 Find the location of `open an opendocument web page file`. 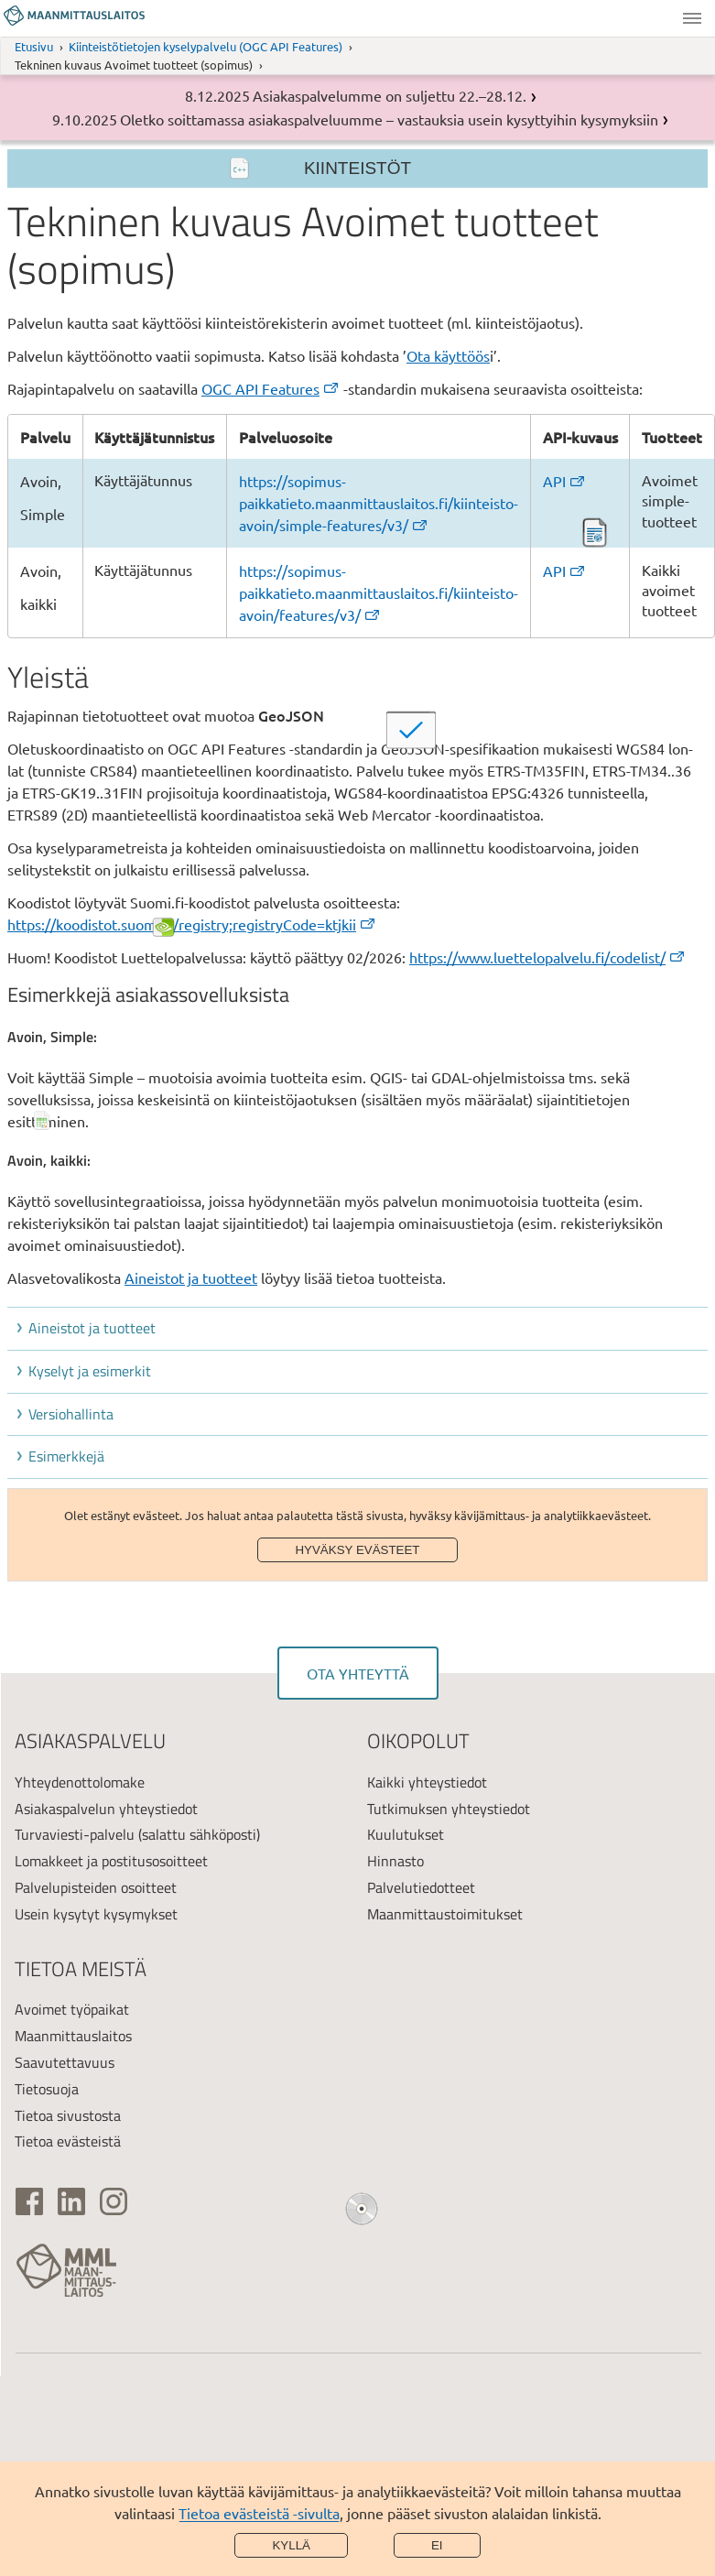

open an opendocument web page file is located at coordinates (594, 532).